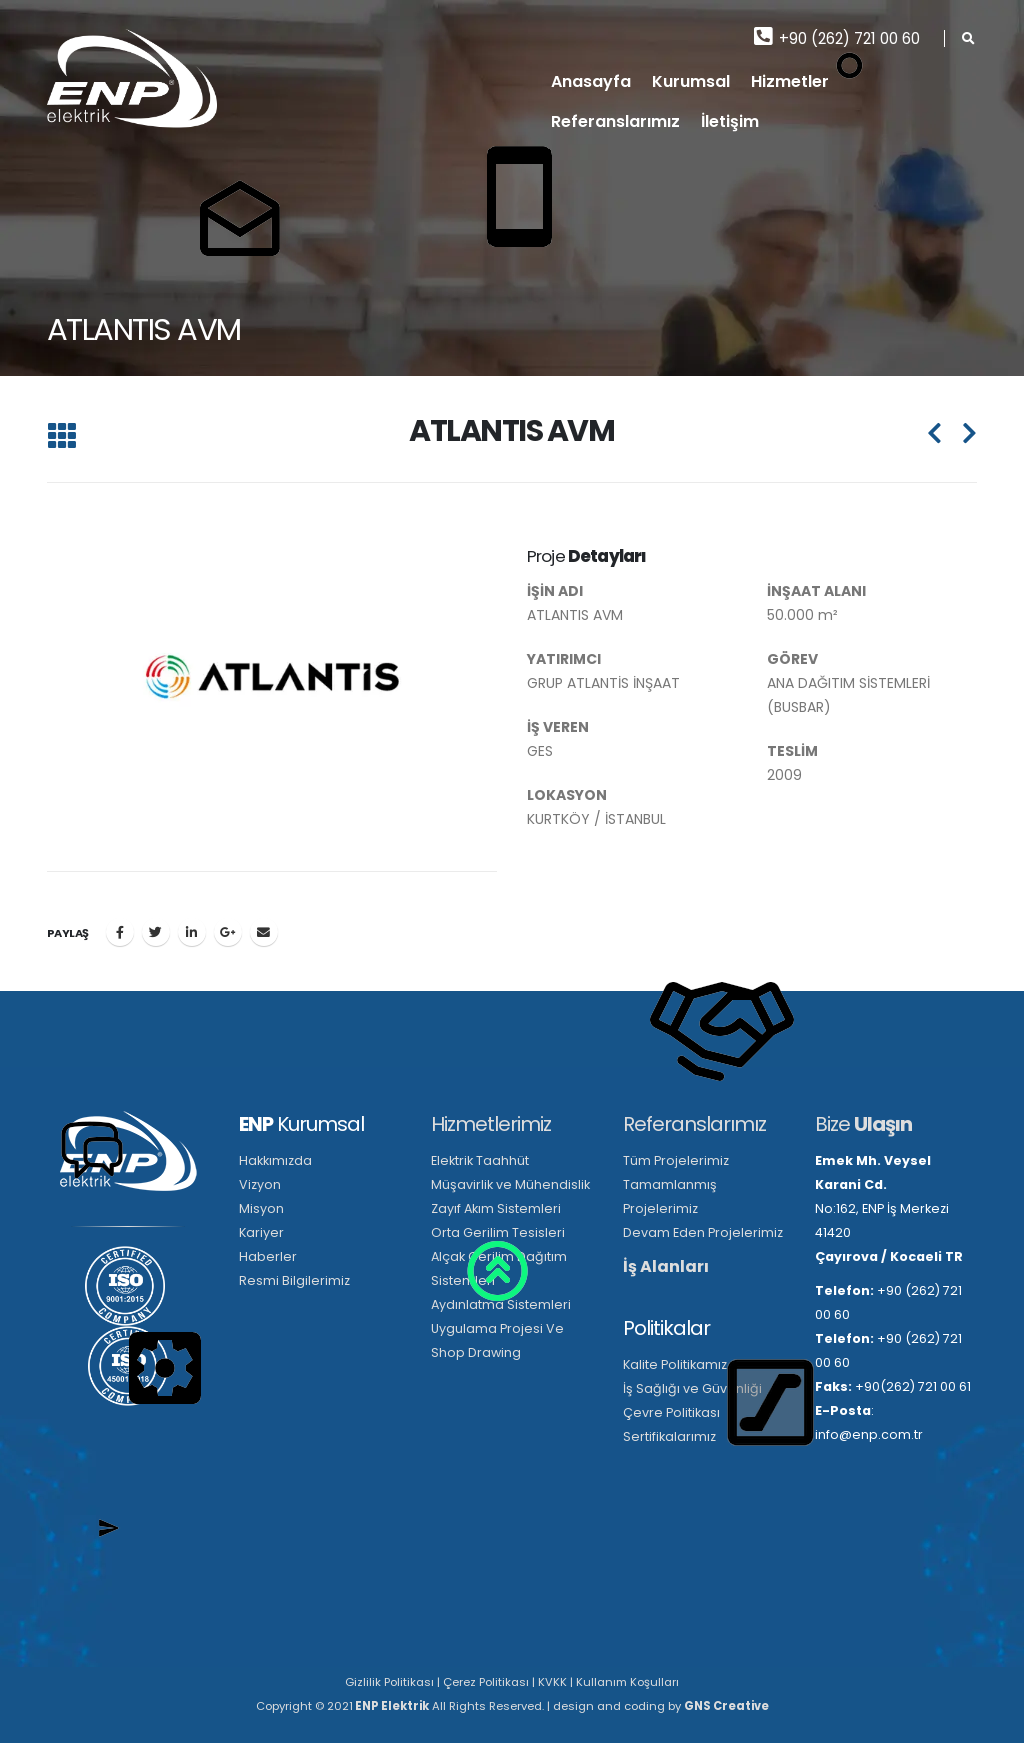 Image resolution: width=1024 pixels, height=1743 pixels. What do you see at coordinates (109, 1528) in the screenshot?
I see `send a message or submit content` at bounding box center [109, 1528].